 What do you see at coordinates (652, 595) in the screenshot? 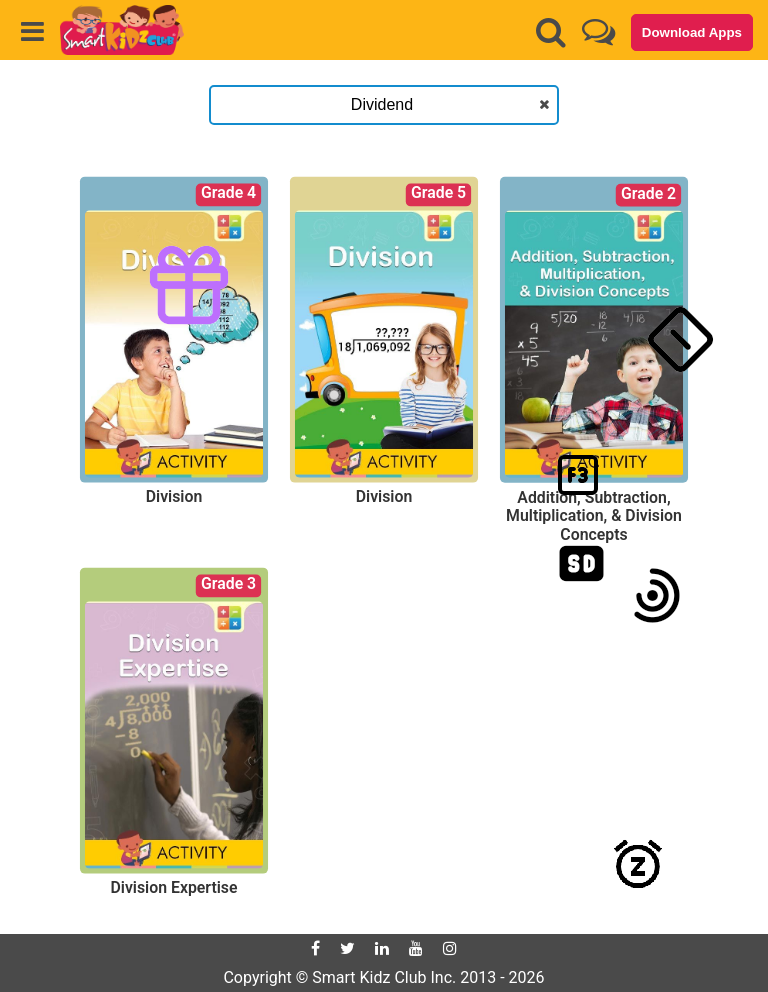
I see `view circular chart or arc graph data` at bounding box center [652, 595].